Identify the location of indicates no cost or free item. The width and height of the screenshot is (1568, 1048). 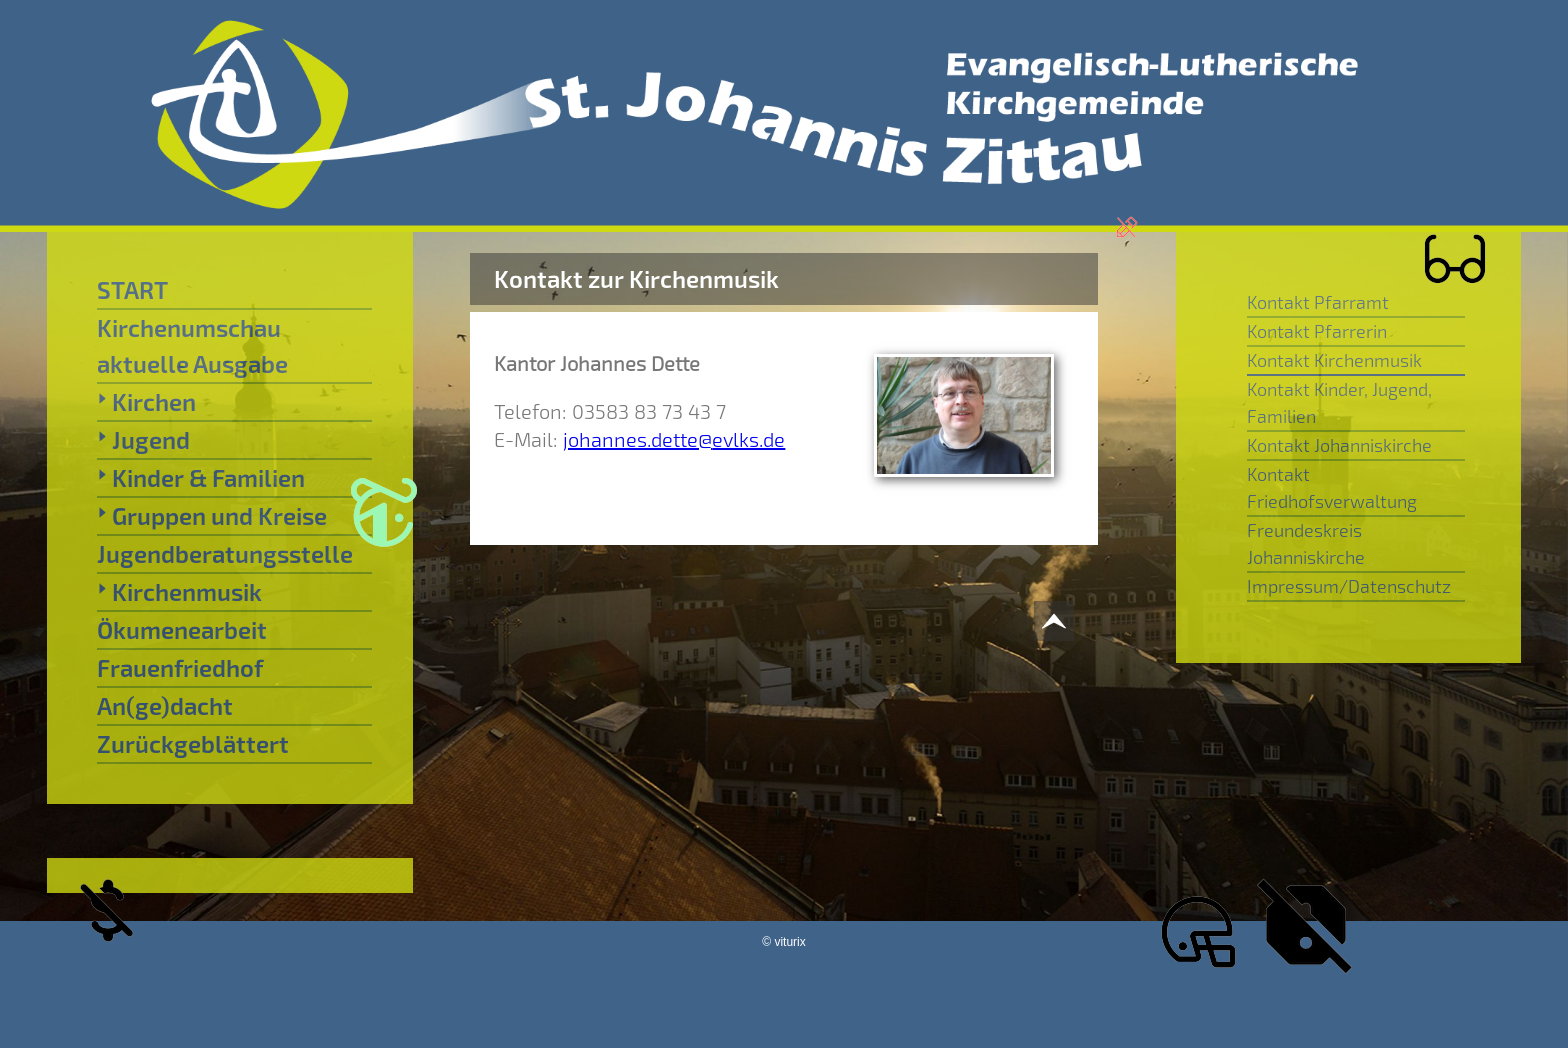
(106, 910).